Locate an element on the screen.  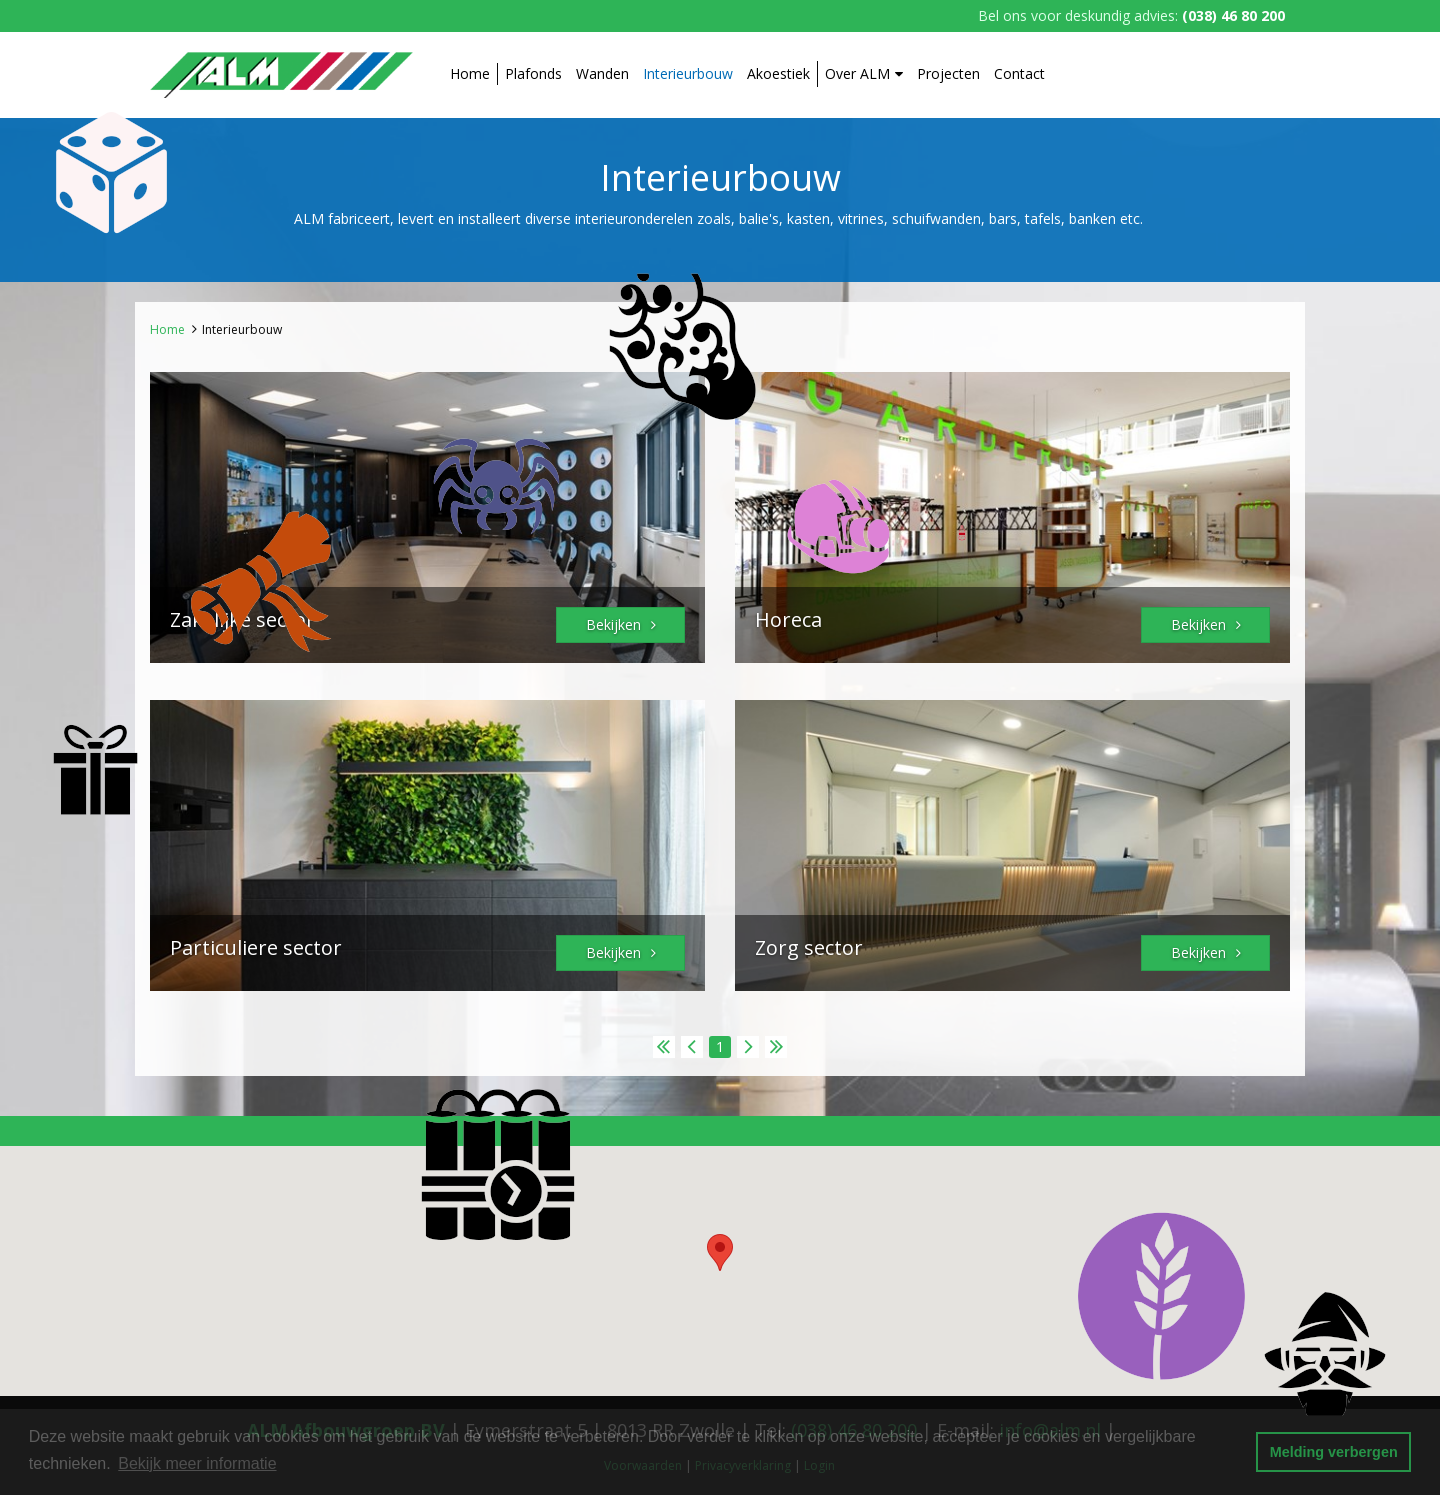
cast a fireball spell or ability is located at coordinates (682, 346).